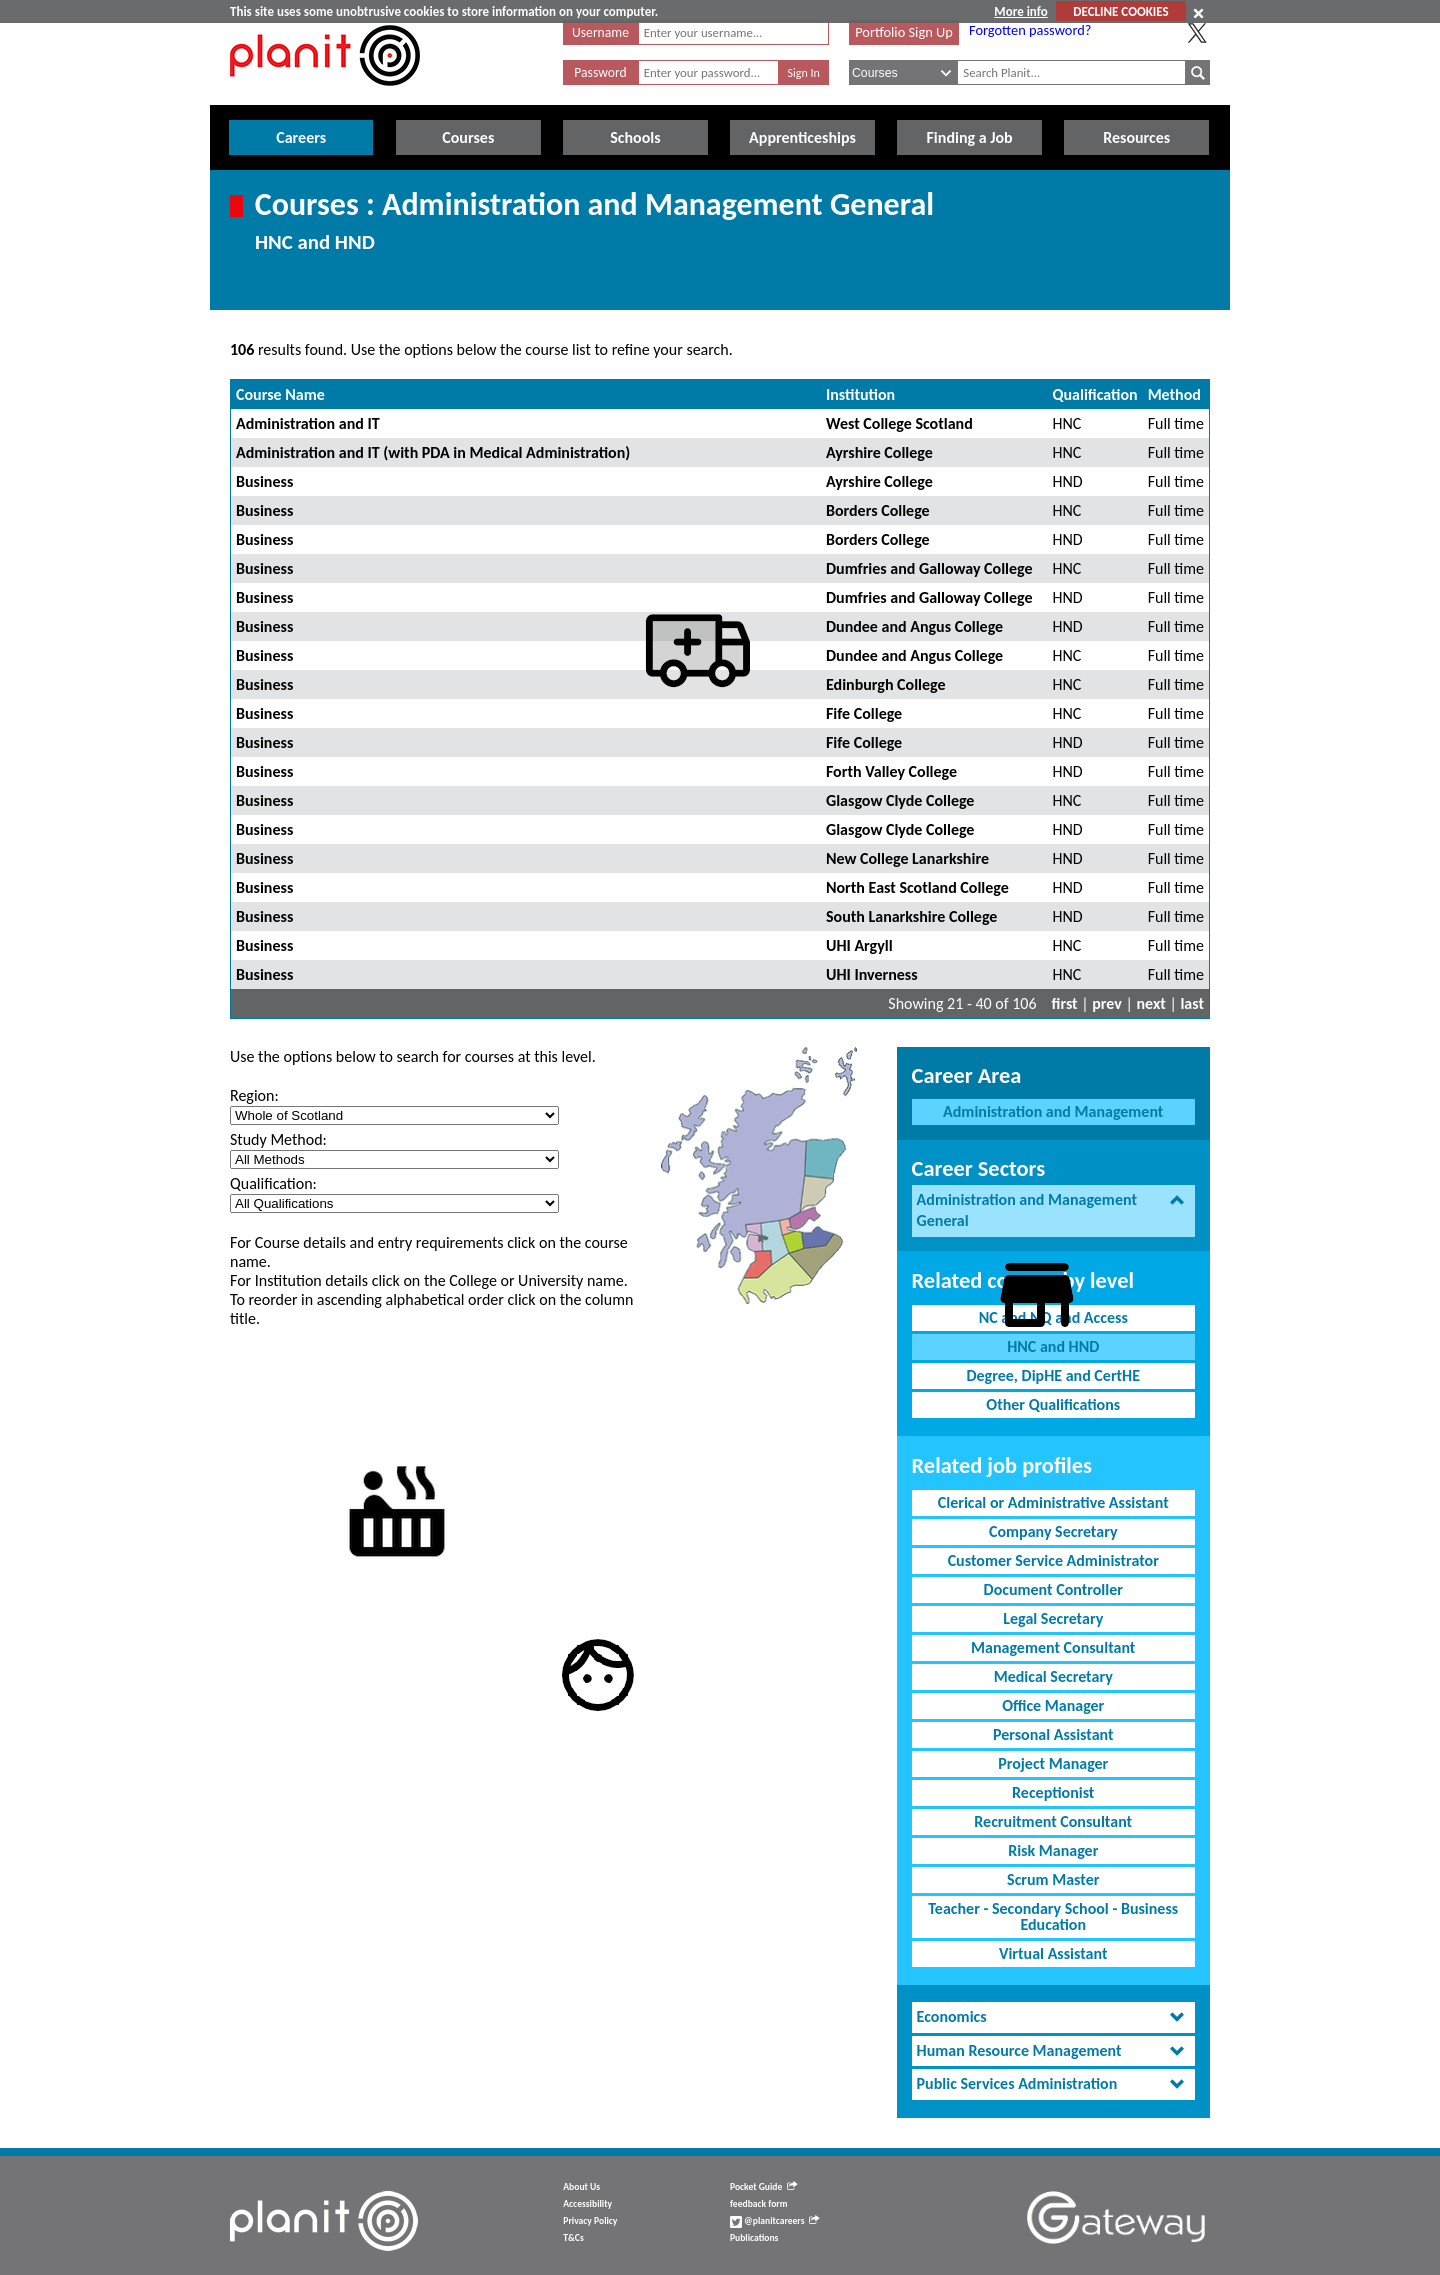 Image resolution: width=1440 pixels, height=2275 pixels. I want to click on view hot tub or spa amenities, so click(397, 1509).